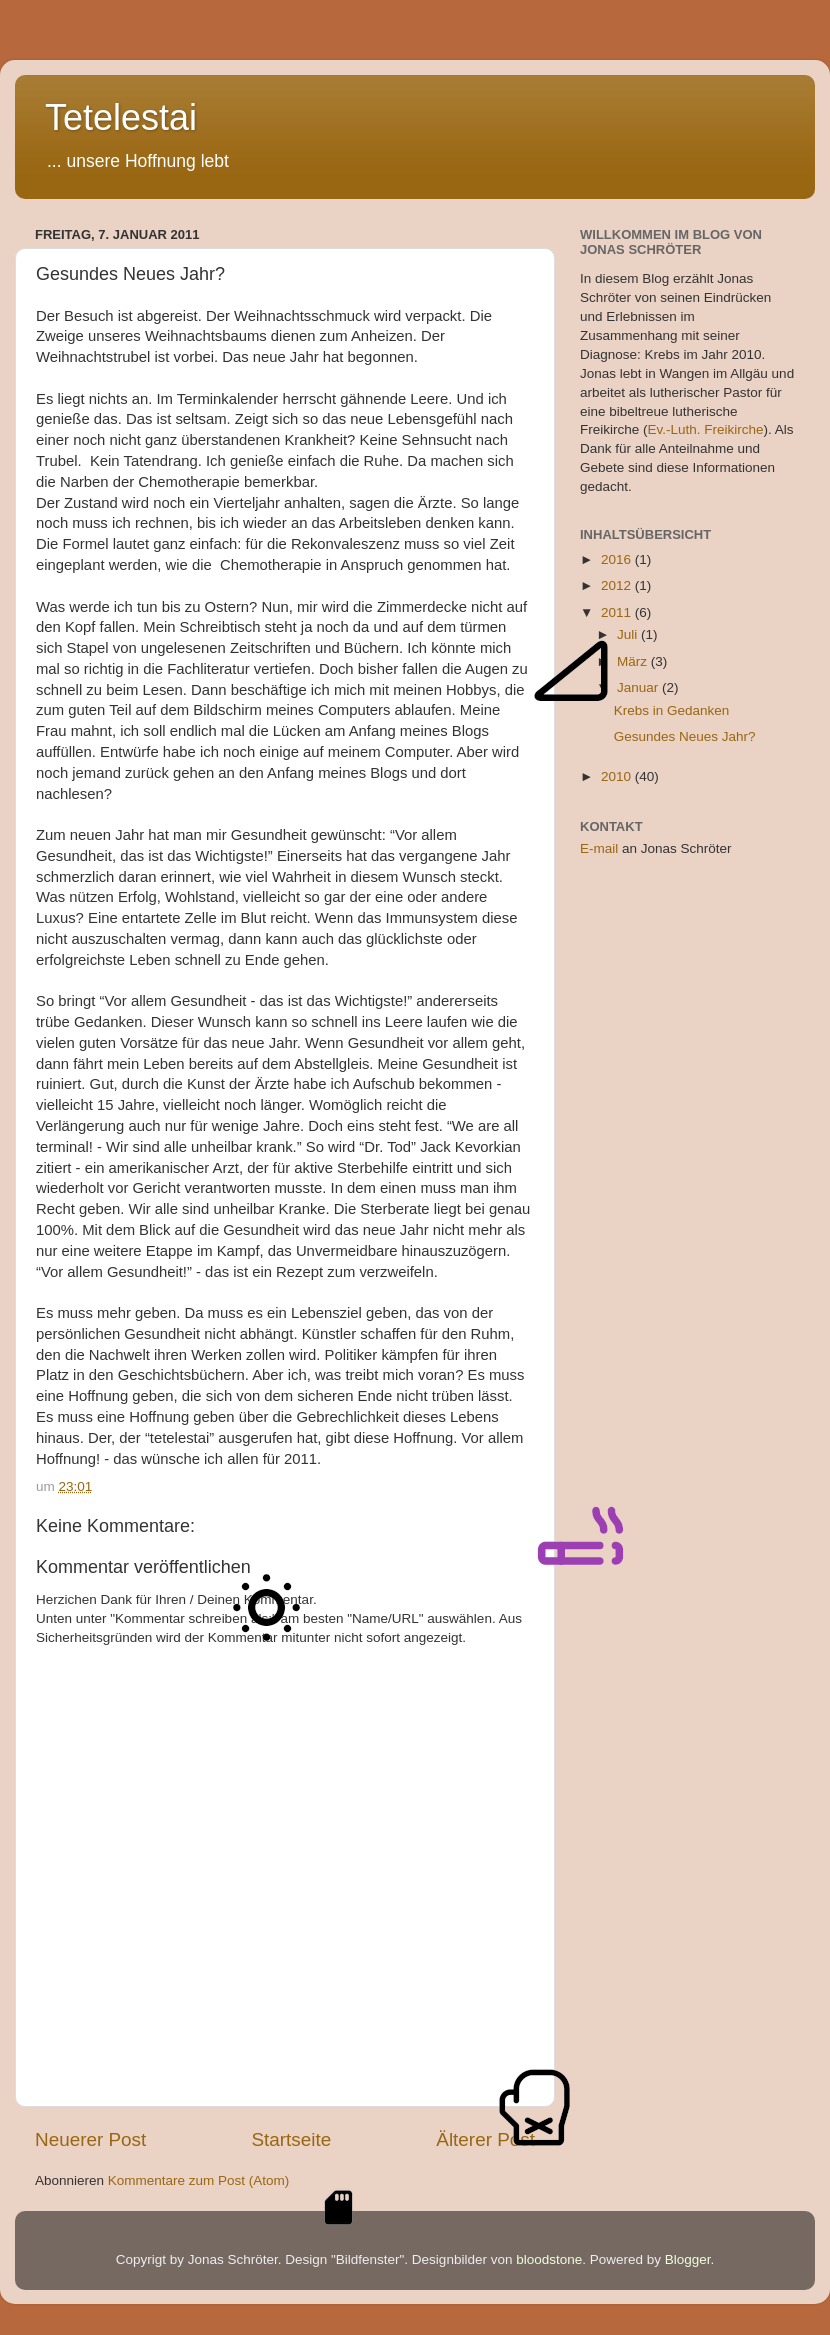 The height and width of the screenshot is (2335, 830). What do you see at coordinates (536, 2109) in the screenshot?
I see `access boxing or martial arts content` at bounding box center [536, 2109].